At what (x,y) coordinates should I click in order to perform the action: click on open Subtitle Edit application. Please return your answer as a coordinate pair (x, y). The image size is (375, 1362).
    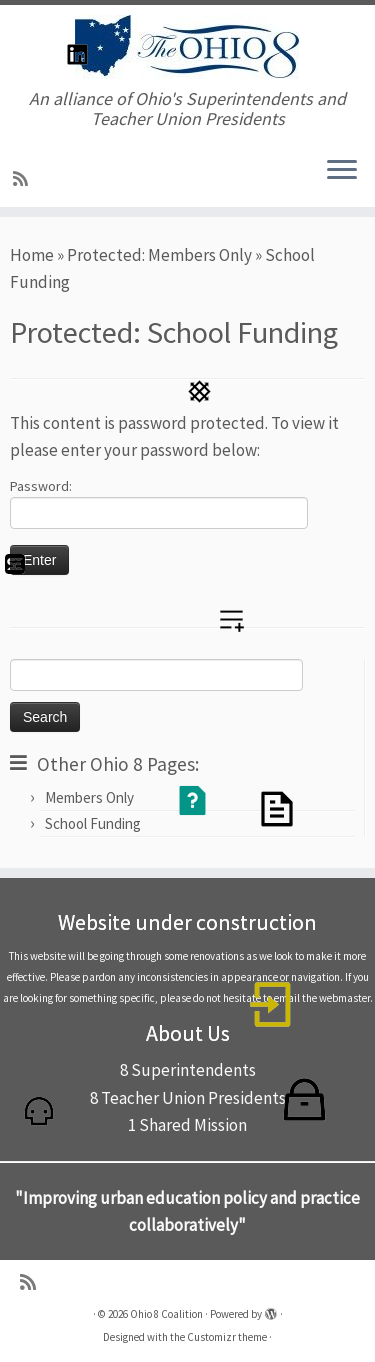
    Looking at the image, I should click on (15, 564).